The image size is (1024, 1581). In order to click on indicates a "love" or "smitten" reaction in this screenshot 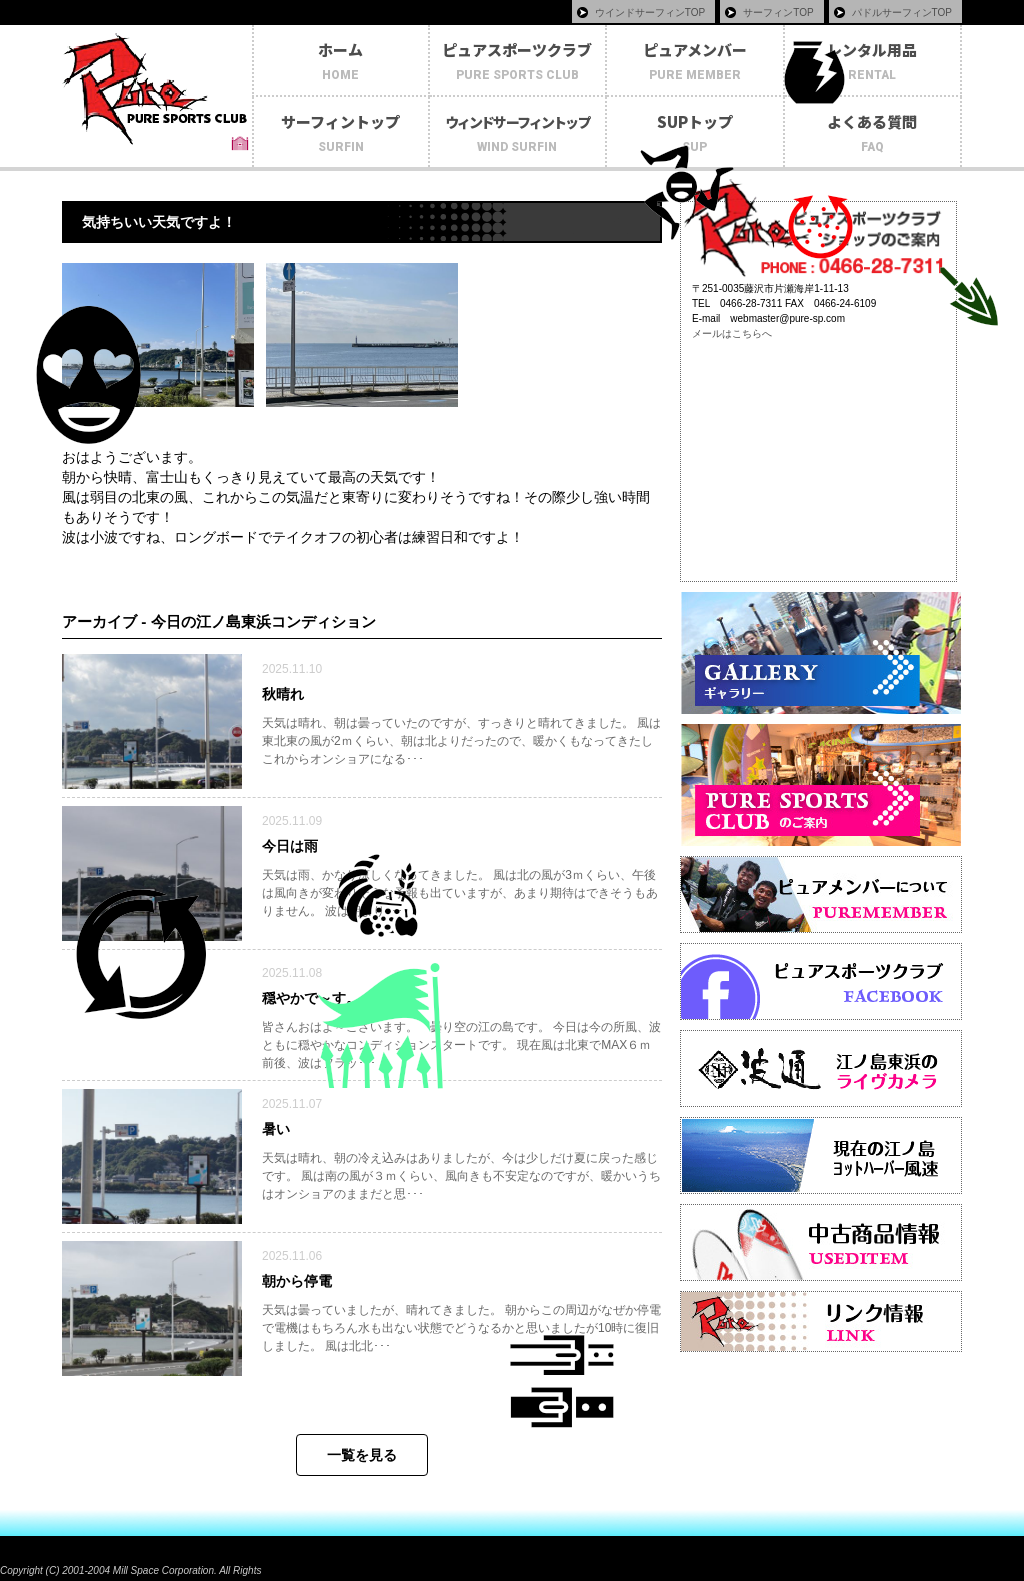, I will do `click(88, 374)`.